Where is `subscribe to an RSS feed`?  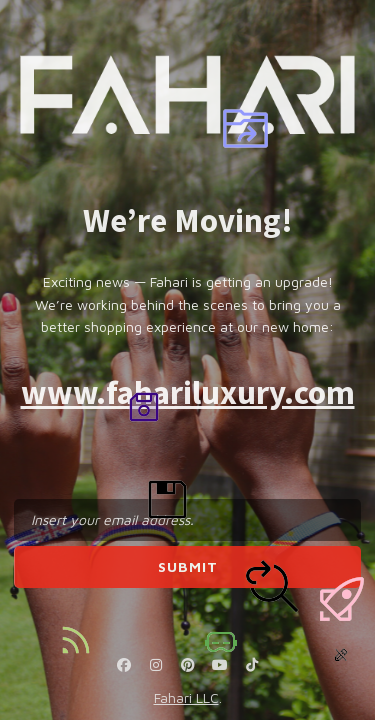
subscribe to an RSS feed is located at coordinates (76, 640).